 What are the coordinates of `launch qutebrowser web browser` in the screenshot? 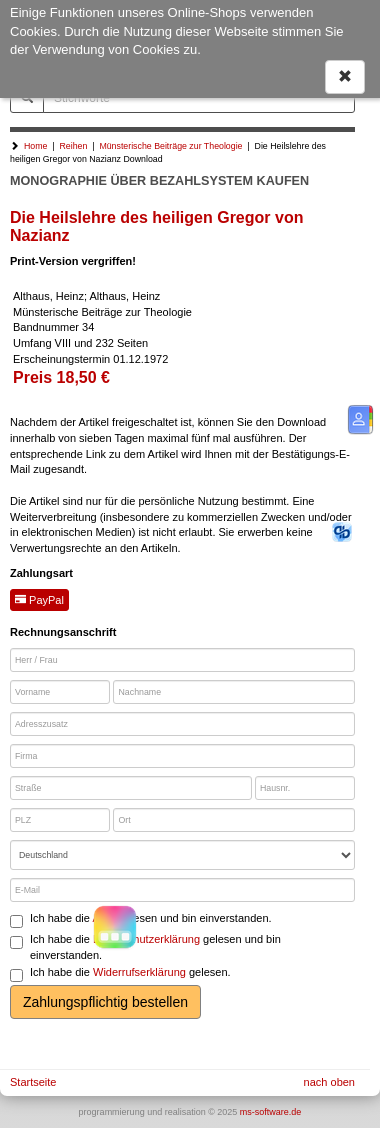 It's located at (342, 532).